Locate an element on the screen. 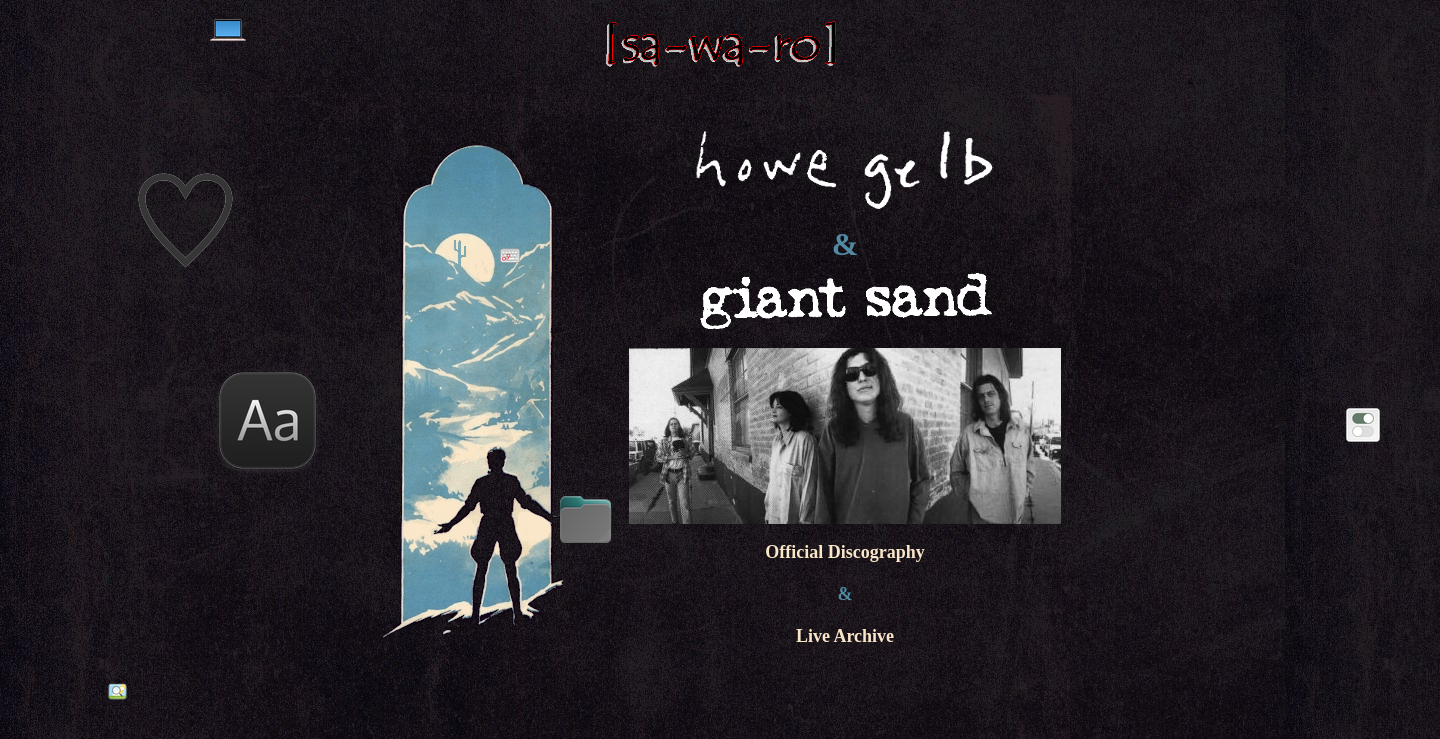  open font management settings is located at coordinates (267, 420).